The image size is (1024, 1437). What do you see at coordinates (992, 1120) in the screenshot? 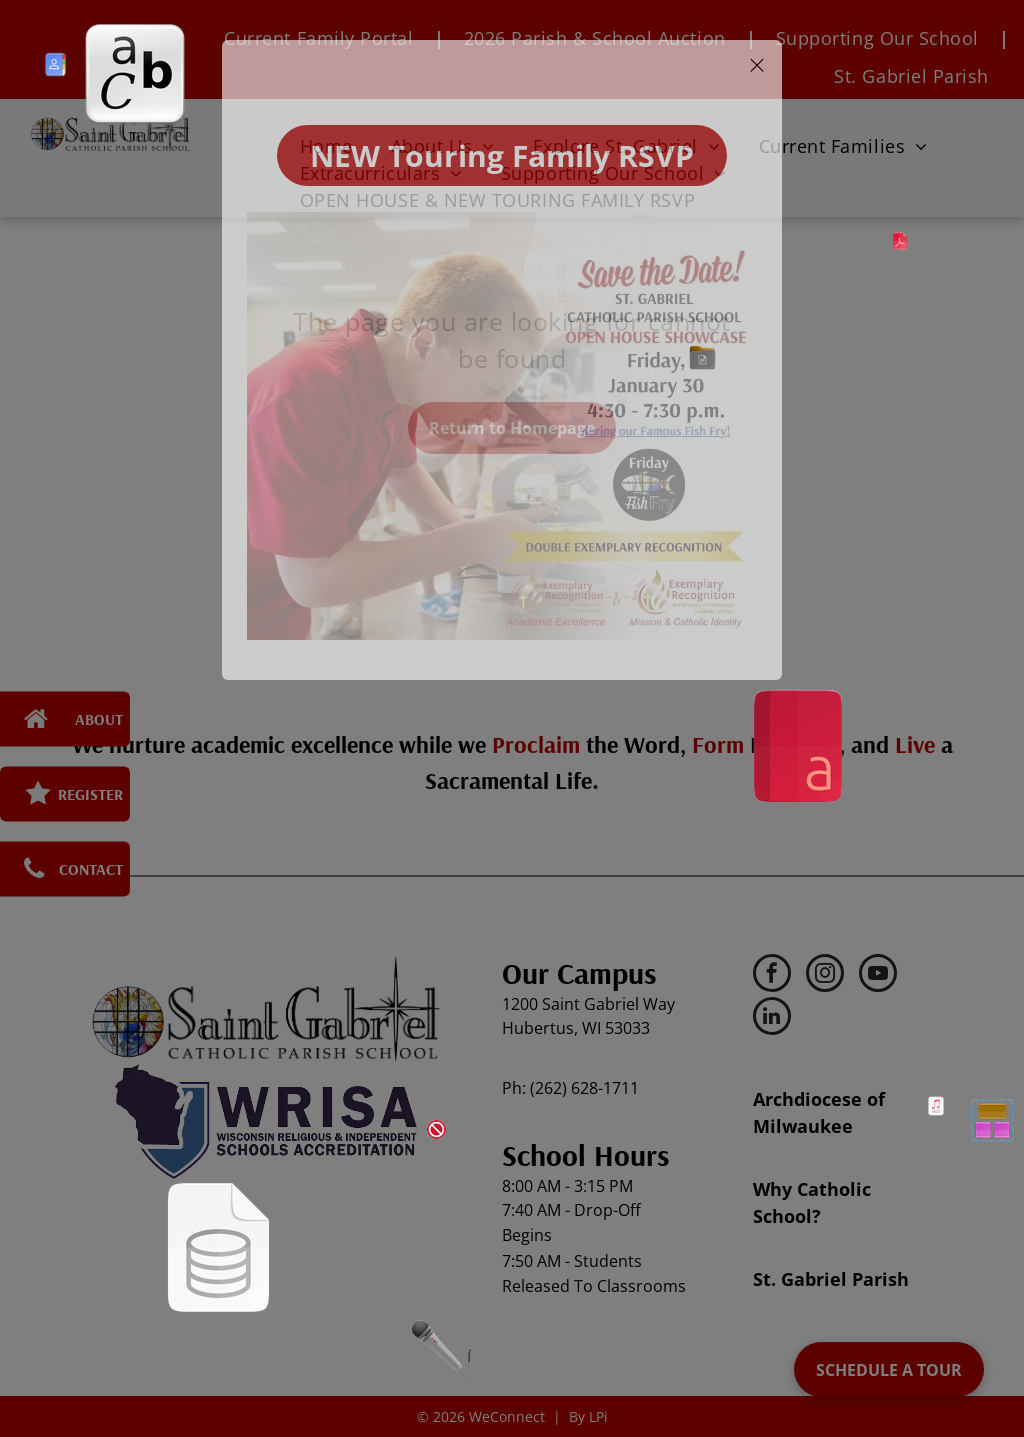
I see `select all items in the current view` at bounding box center [992, 1120].